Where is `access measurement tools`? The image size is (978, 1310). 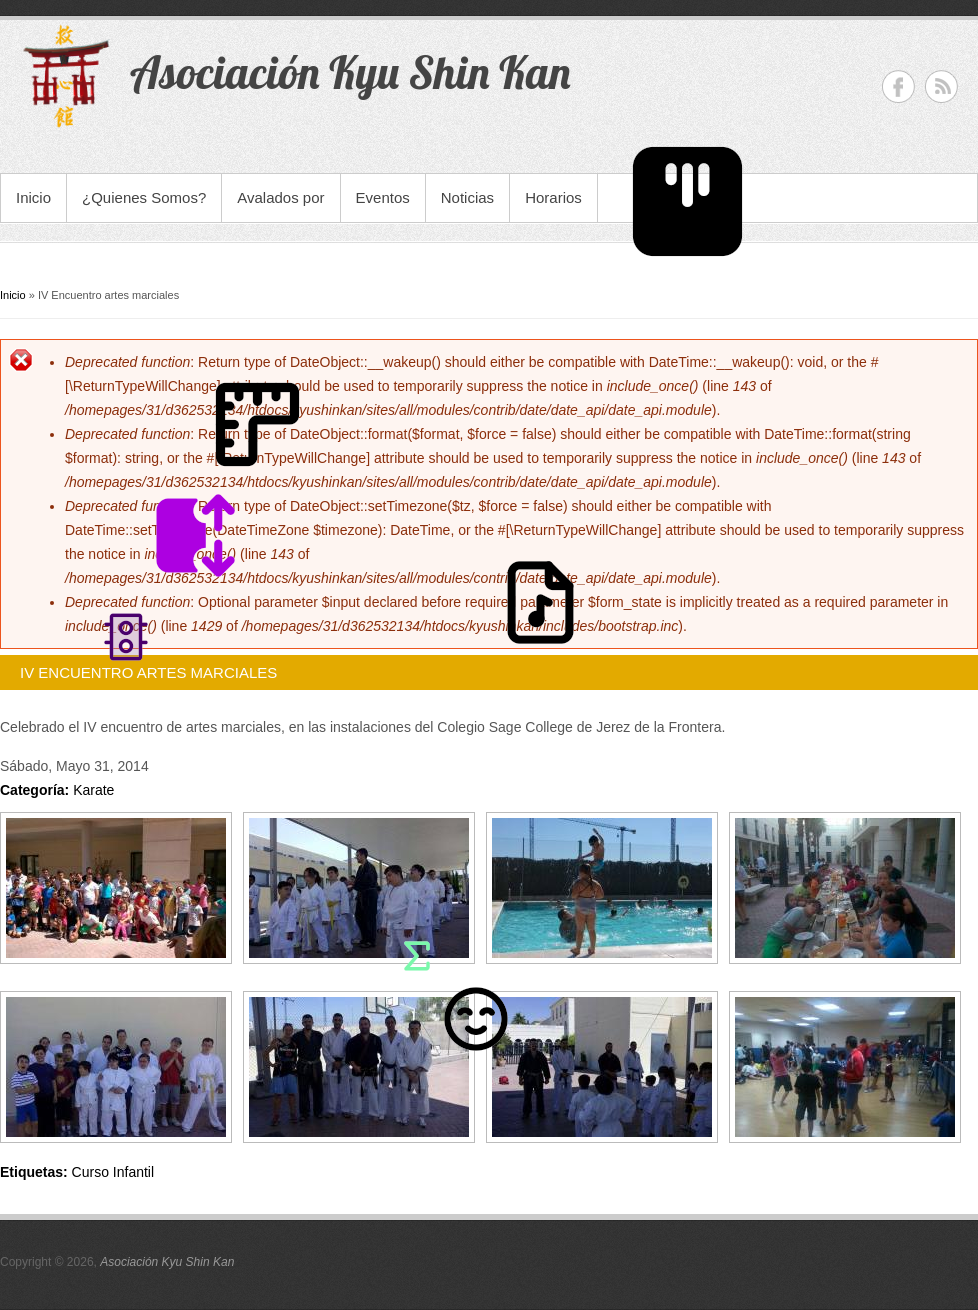 access measurement tools is located at coordinates (257, 424).